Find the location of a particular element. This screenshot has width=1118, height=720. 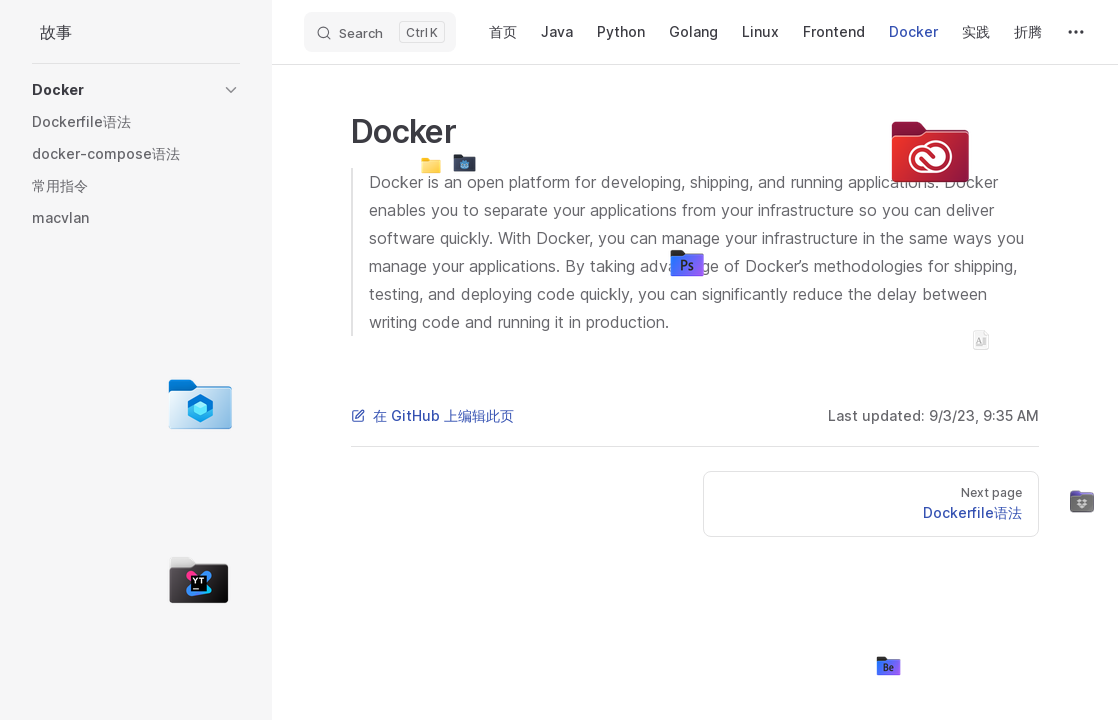

open your dropbox synced folder is located at coordinates (1082, 501).